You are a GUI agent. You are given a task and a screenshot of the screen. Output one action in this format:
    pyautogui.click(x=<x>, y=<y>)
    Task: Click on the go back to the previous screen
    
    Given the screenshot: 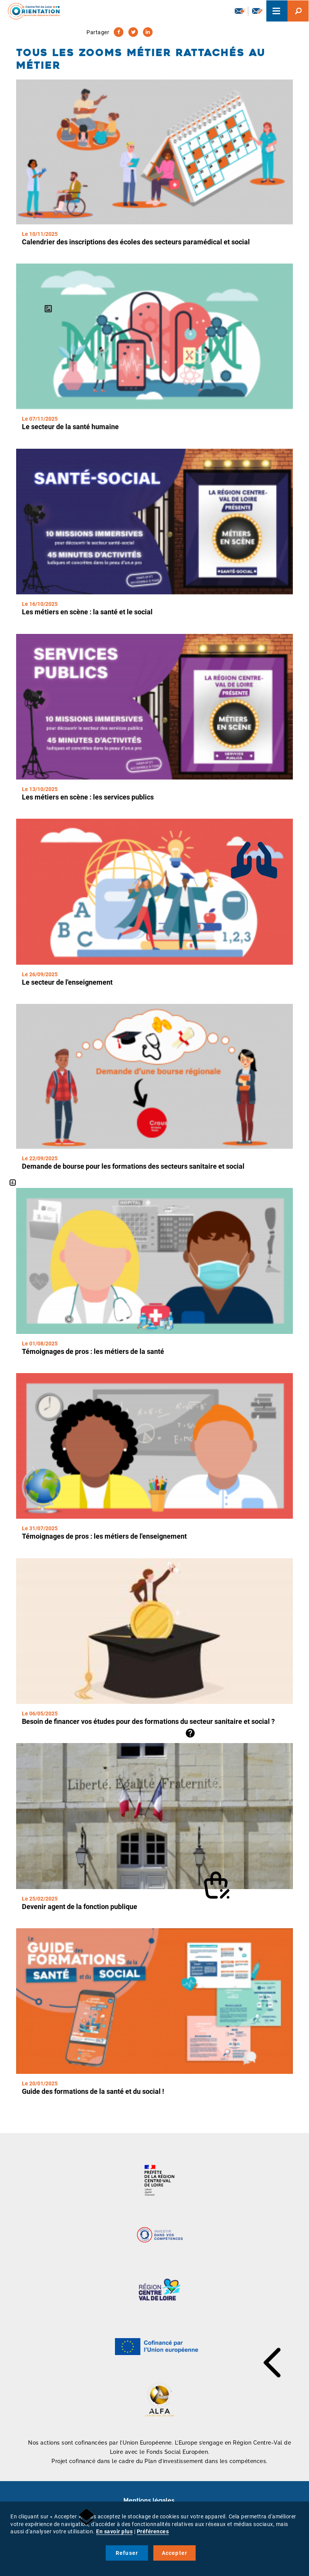 What is the action you would take?
    pyautogui.click(x=272, y=2362)
    